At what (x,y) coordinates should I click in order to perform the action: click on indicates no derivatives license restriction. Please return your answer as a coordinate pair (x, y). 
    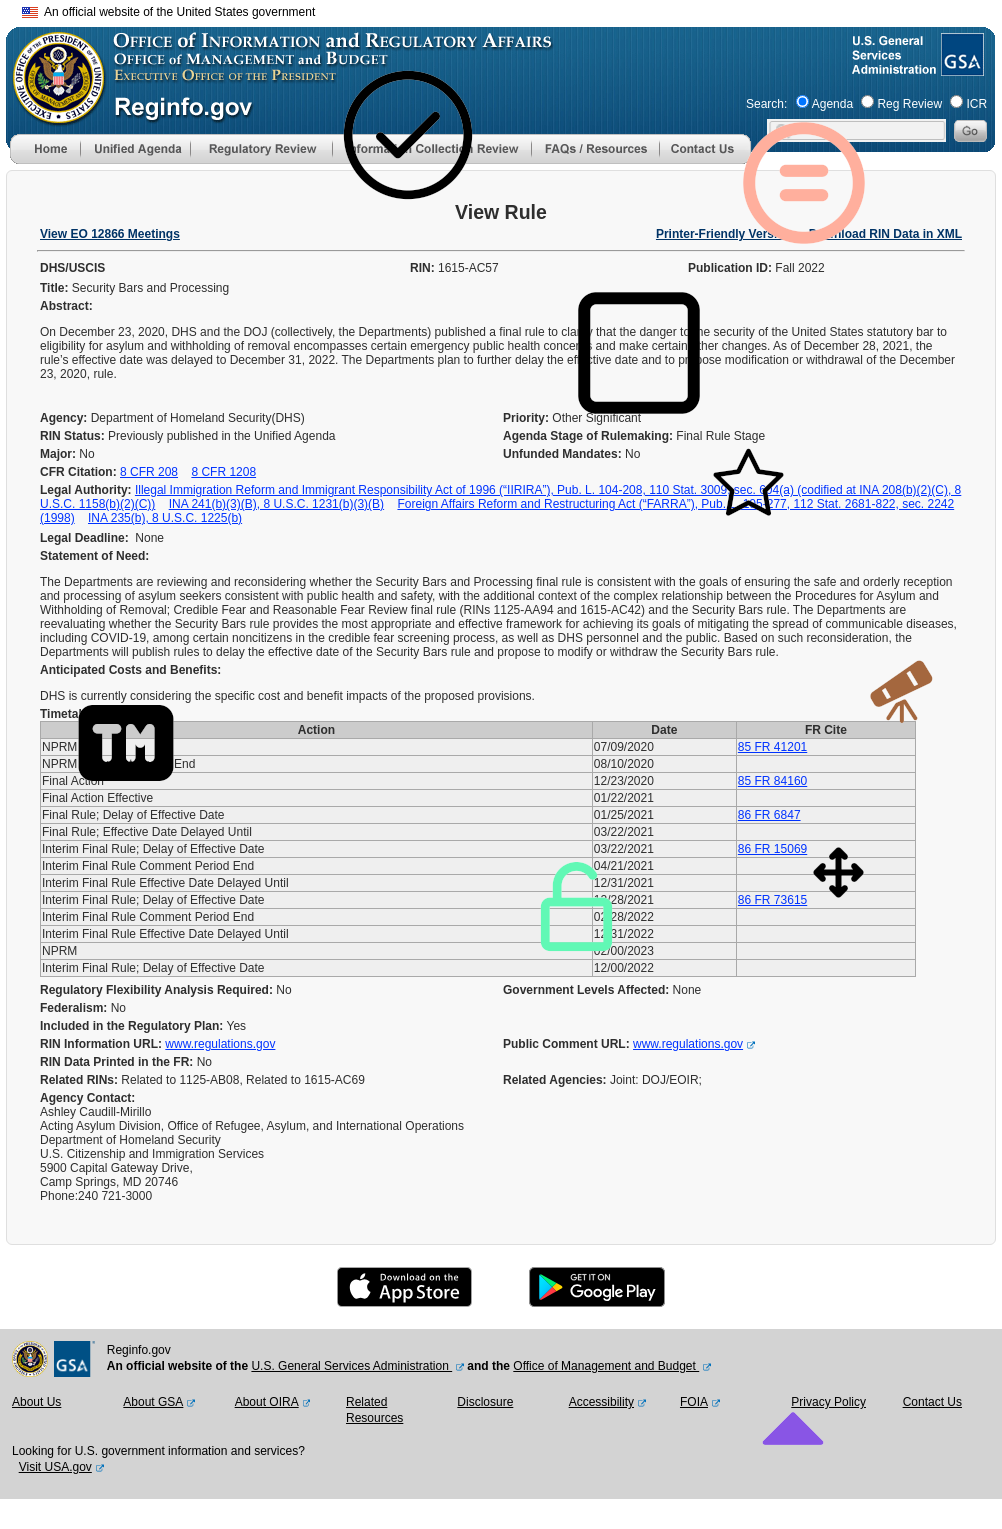
    Looking at the image, I should click on (804, 183).